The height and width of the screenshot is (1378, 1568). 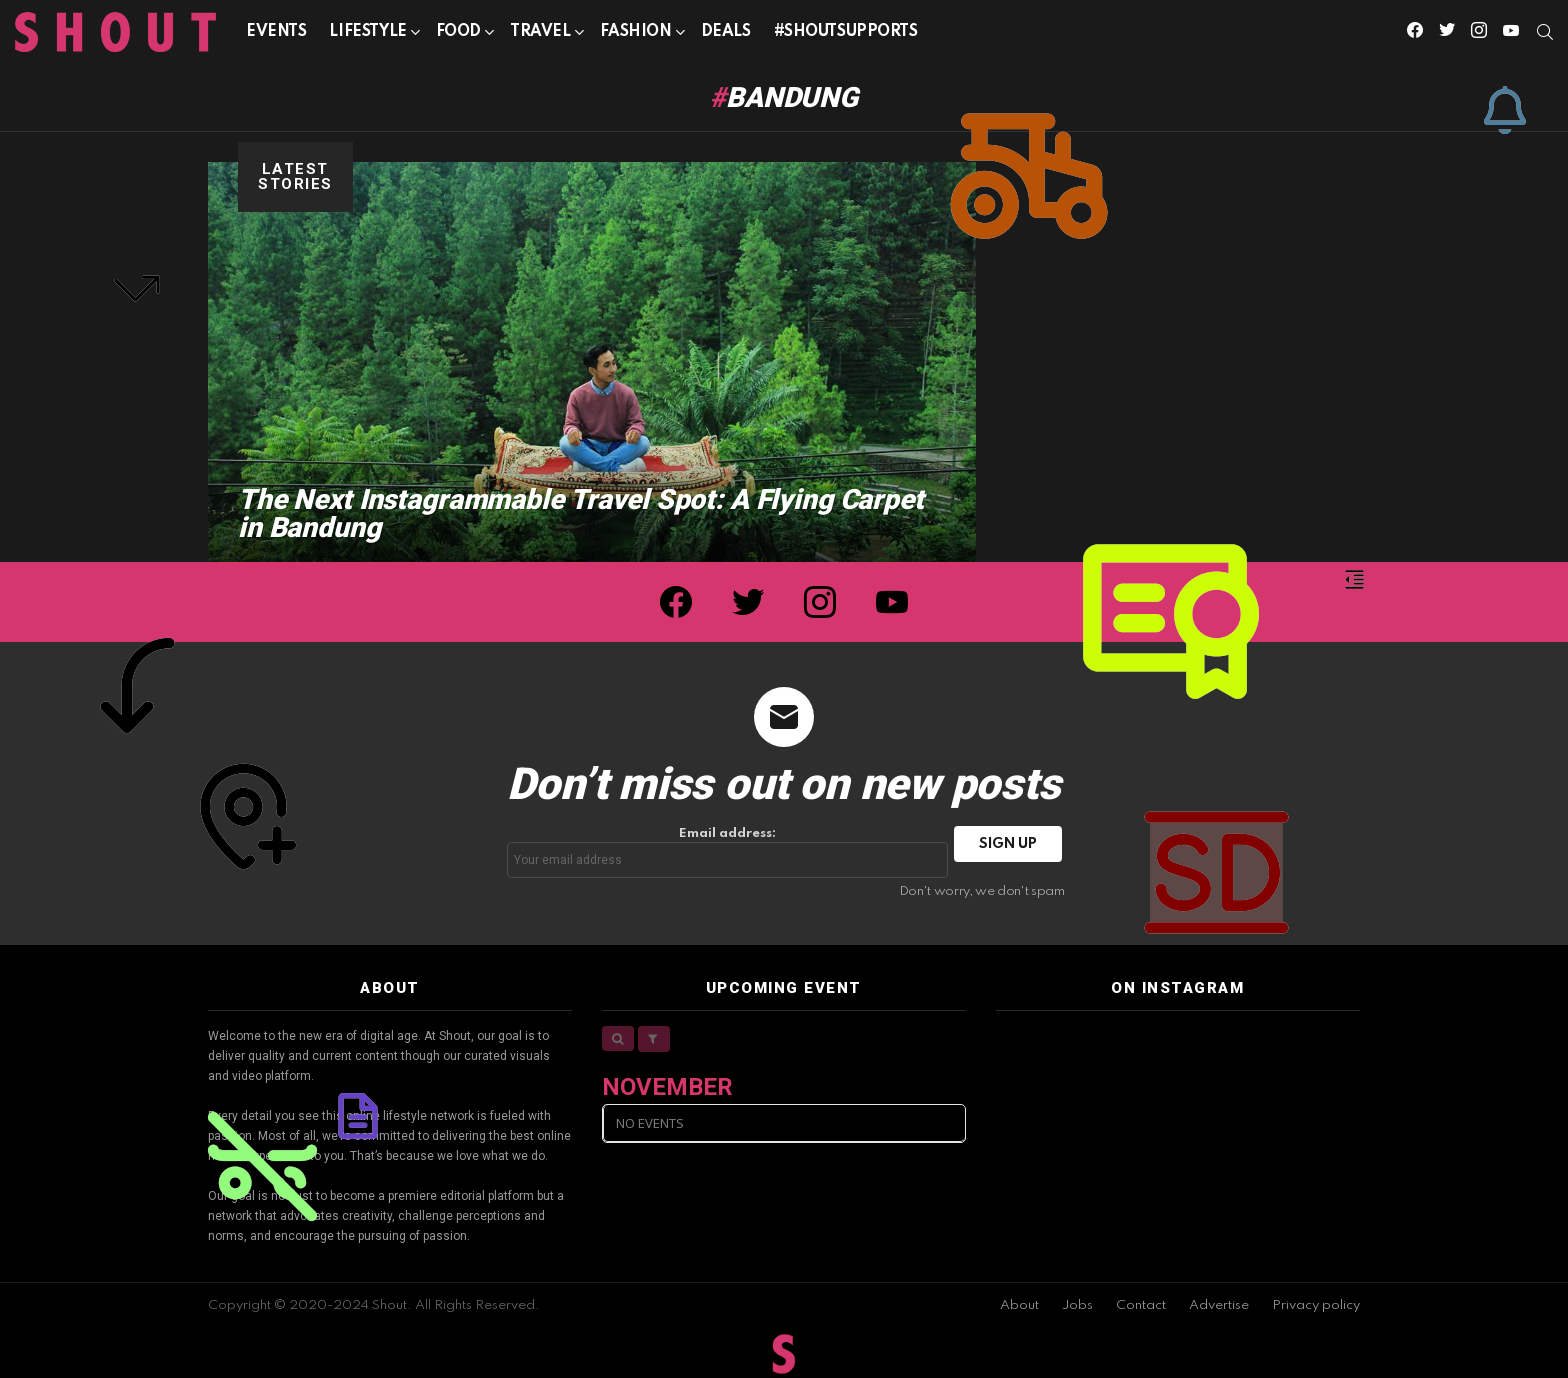 What do you see at coordinates (1026, 173) in the screenshot?
I see `access farming or agricultural features` at bounding box center [1026, 173].